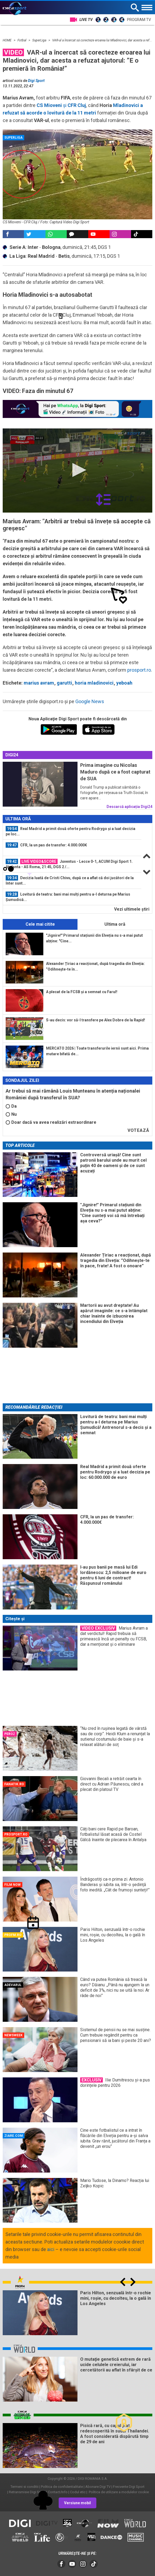 This screenshot has height=2576, width=155. Describe the element at coordinates (104, 499) in the screenshot. I see `adjust line spacing in text` at that location.